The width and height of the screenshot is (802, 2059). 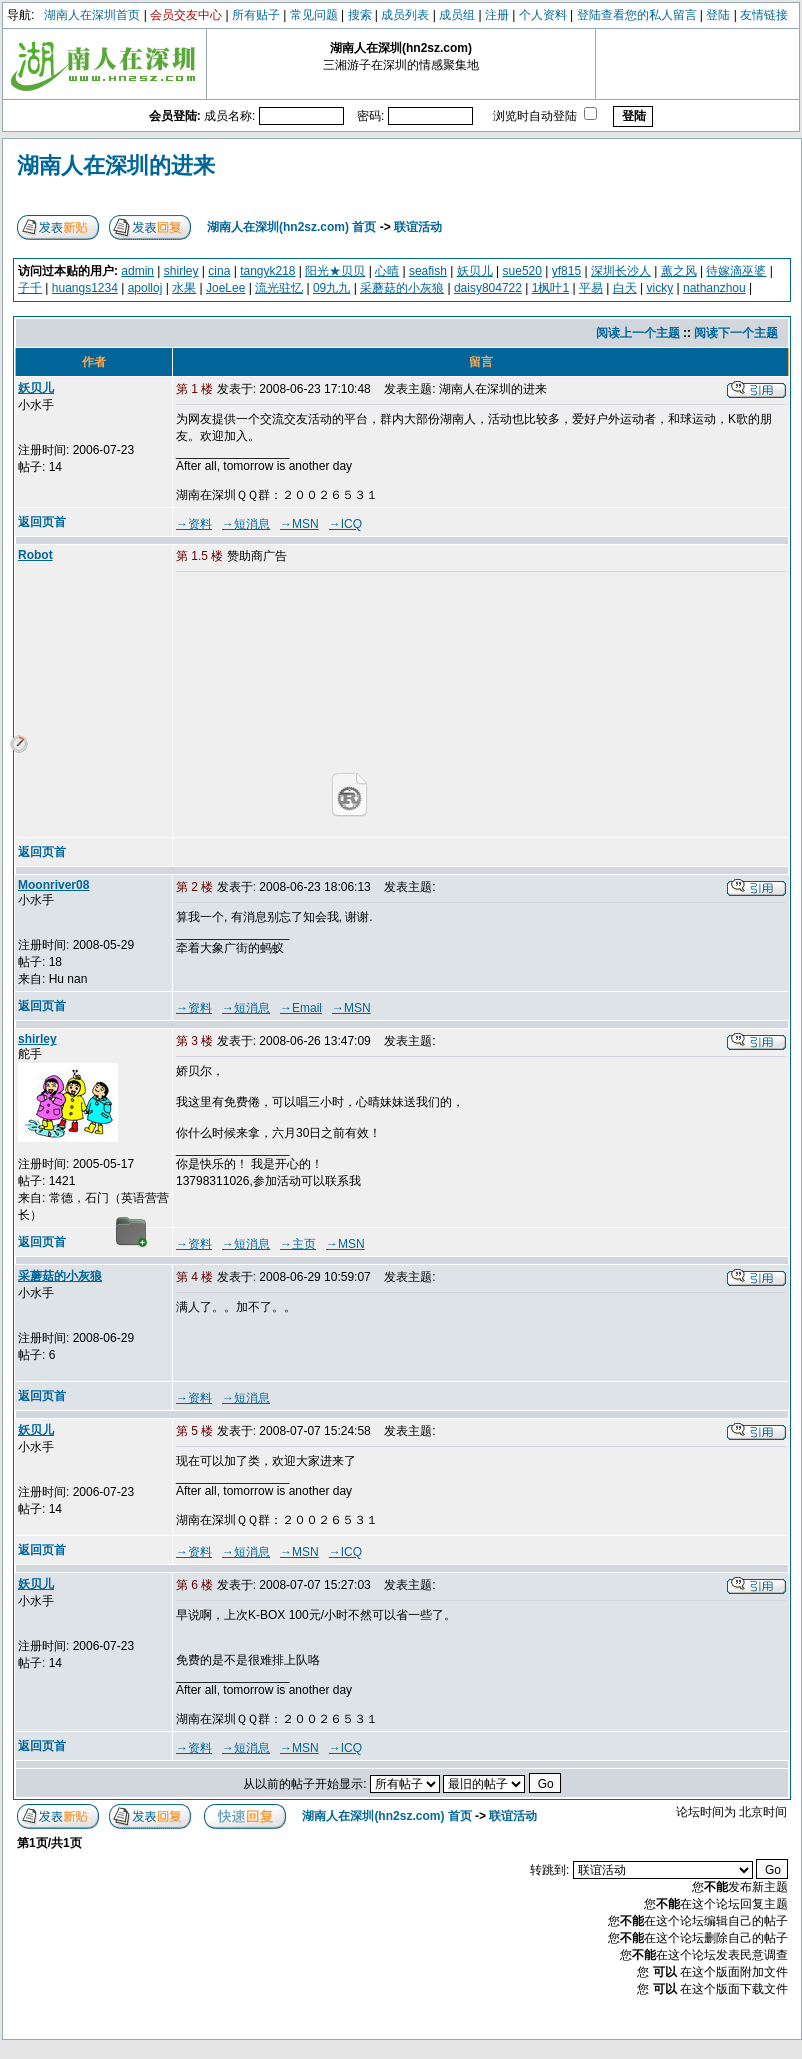 What do you see at coordinates (19, 744) in the screenshot?
I see `launch sysprof system profiler` at bounding box center [19, 744].